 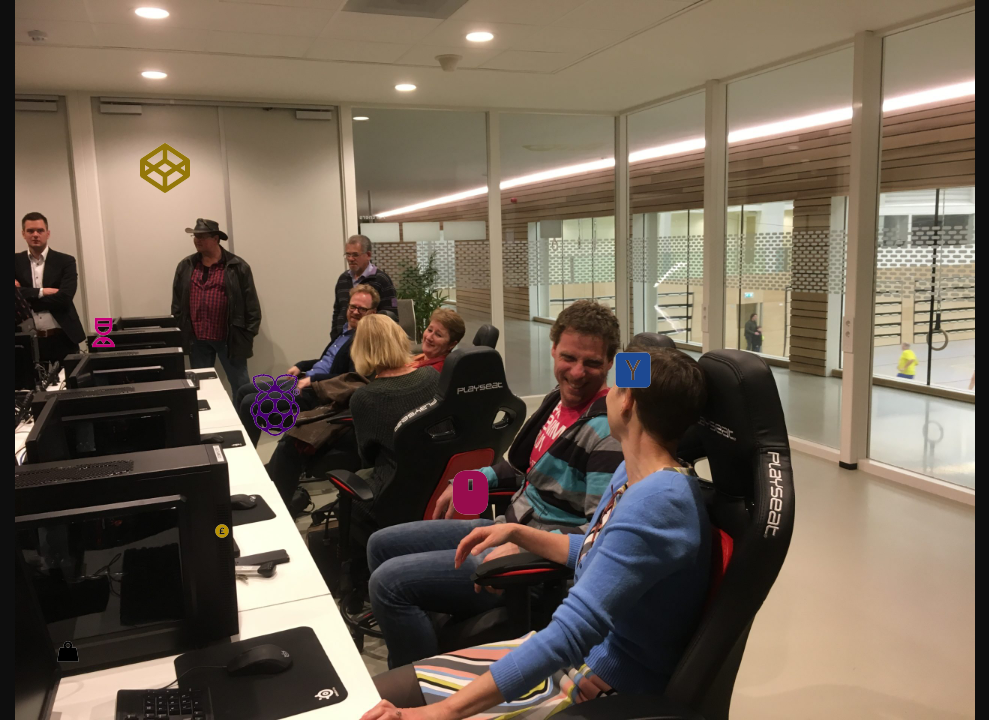 I want to click on view balance in british pounds, so click(x=222, y=531).